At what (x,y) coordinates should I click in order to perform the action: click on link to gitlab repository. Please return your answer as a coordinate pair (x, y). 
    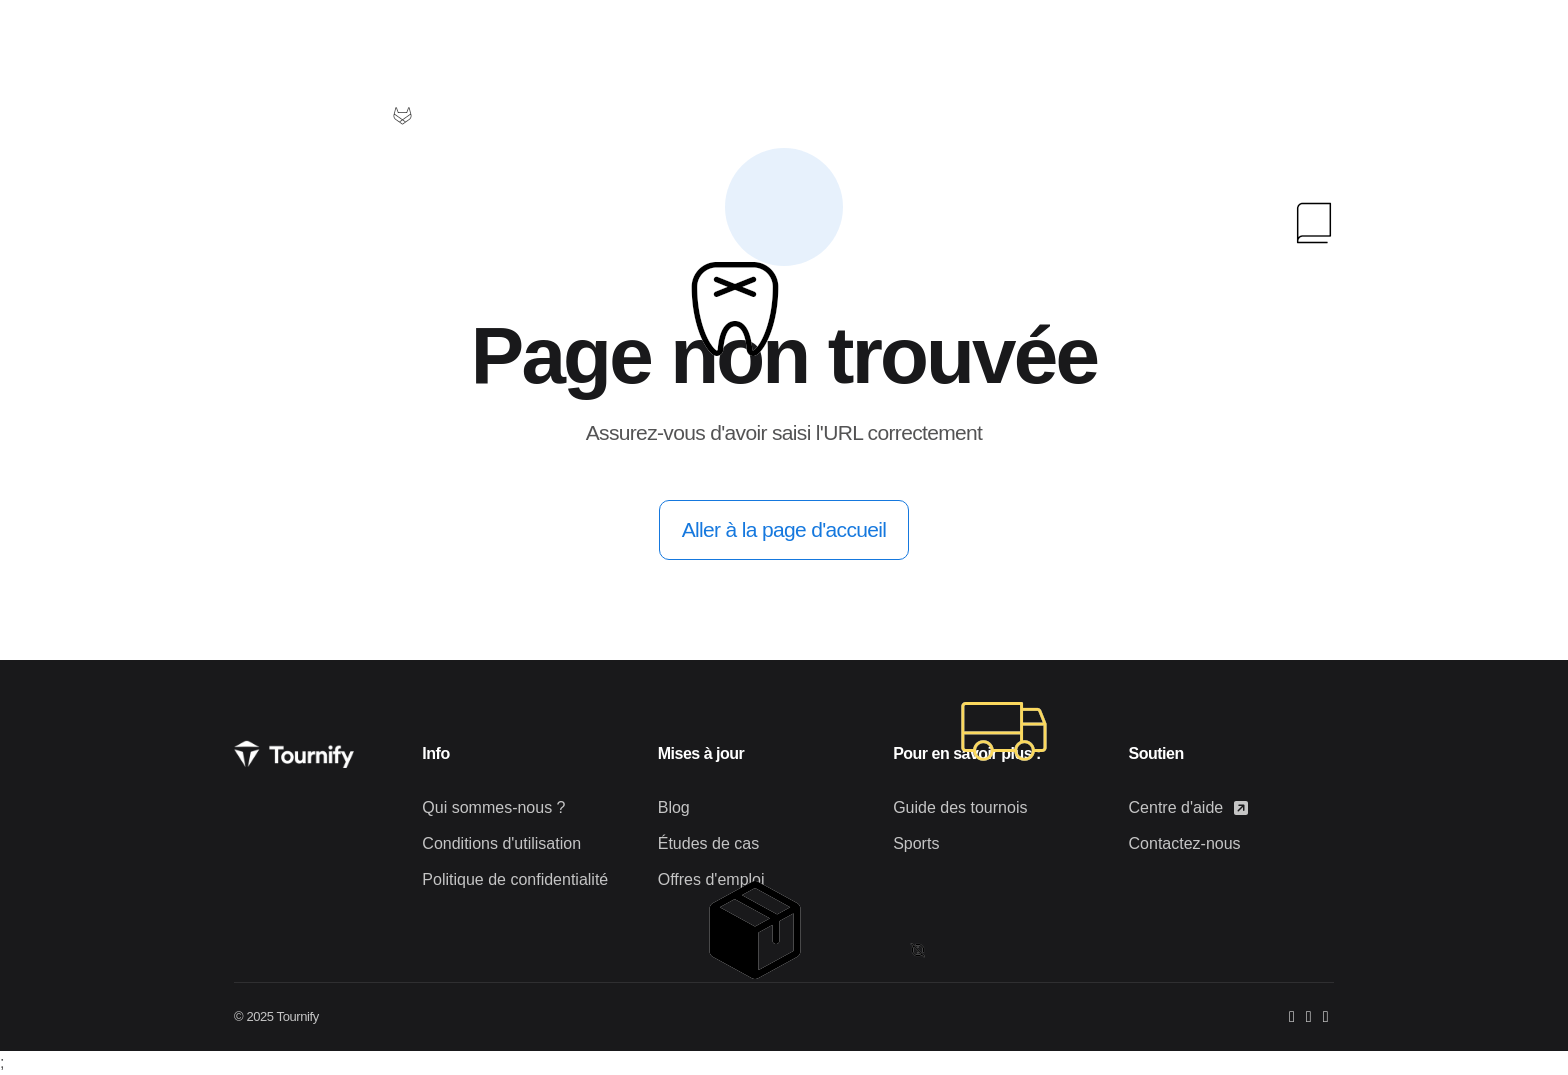
    Looking at the image, I should click on (402, 115).